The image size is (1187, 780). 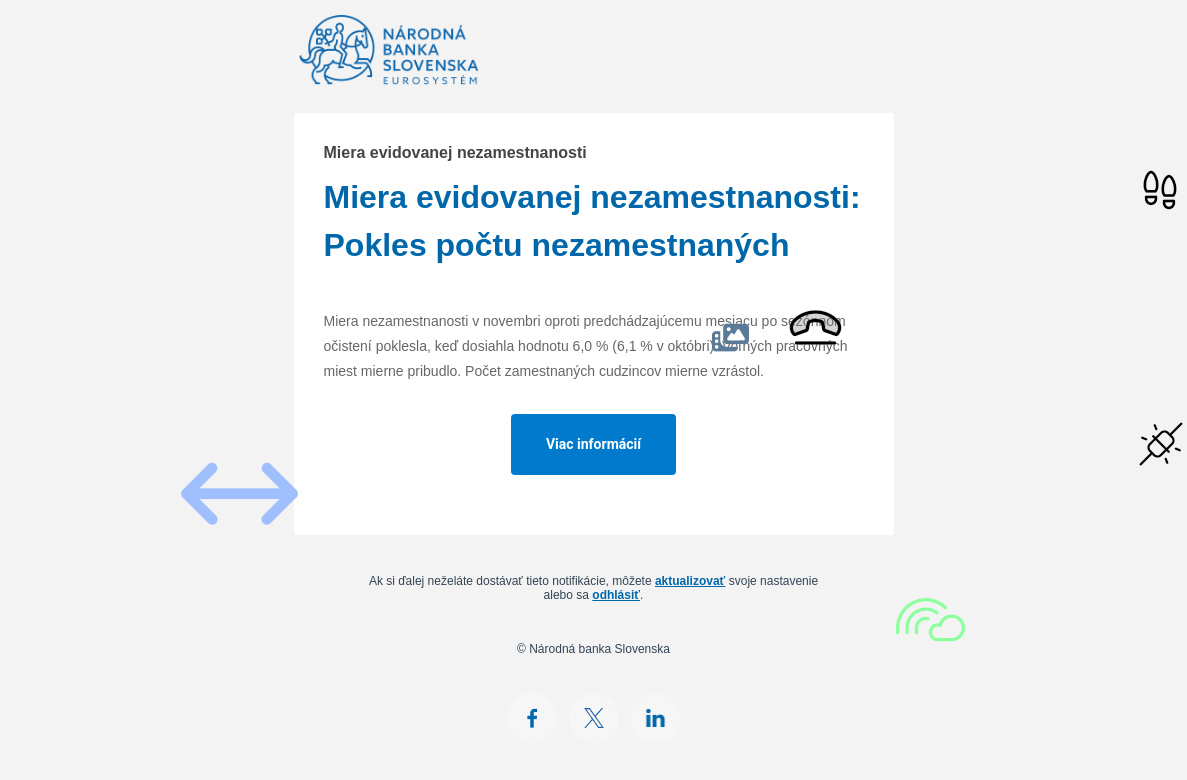 I want to click on indicates an active connection established, so click(x=1161, y=444).